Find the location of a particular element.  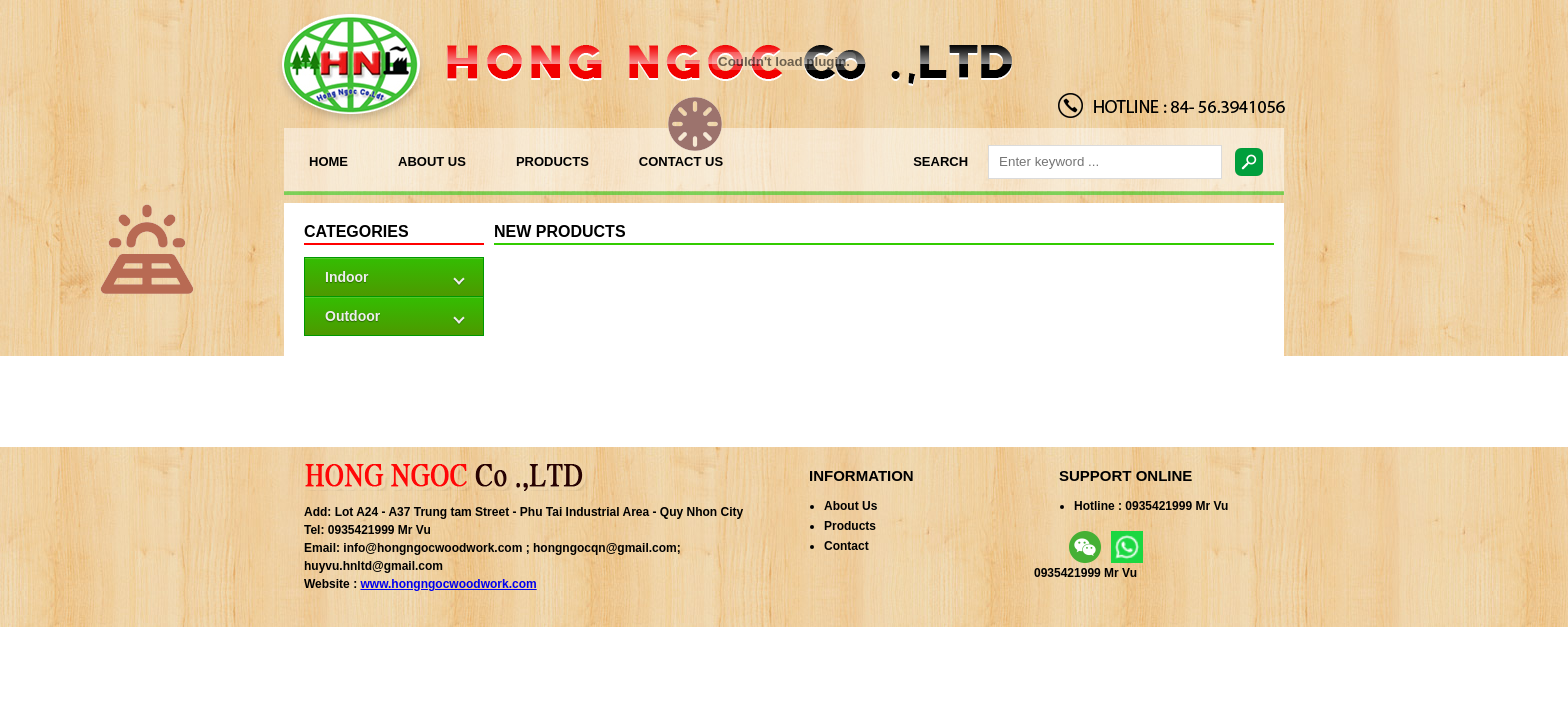

loading content in progress is located at coordinates (695, 124).